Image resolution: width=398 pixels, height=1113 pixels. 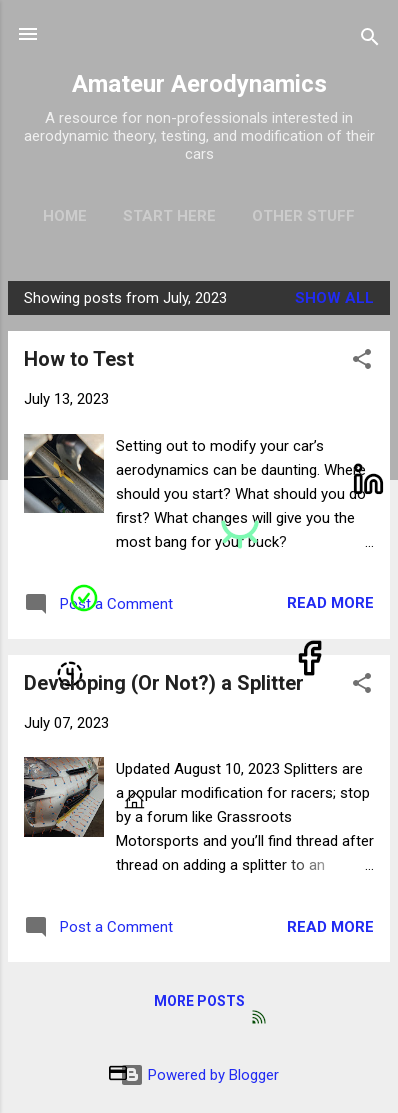 I want to click on check connection latency or network status, so click(x=259, y=1017).